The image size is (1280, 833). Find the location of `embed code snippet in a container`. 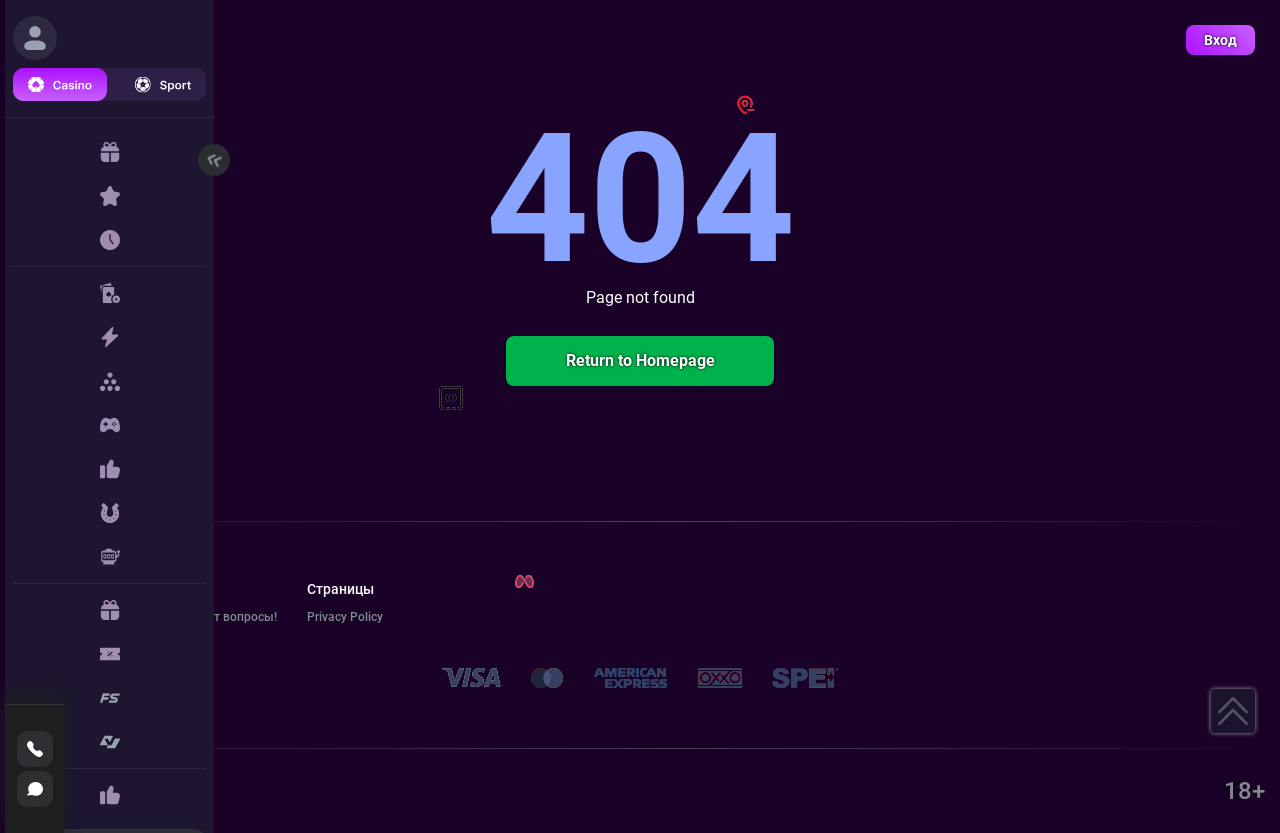

embed code snippet in a container is located at coordinates (451, 398).